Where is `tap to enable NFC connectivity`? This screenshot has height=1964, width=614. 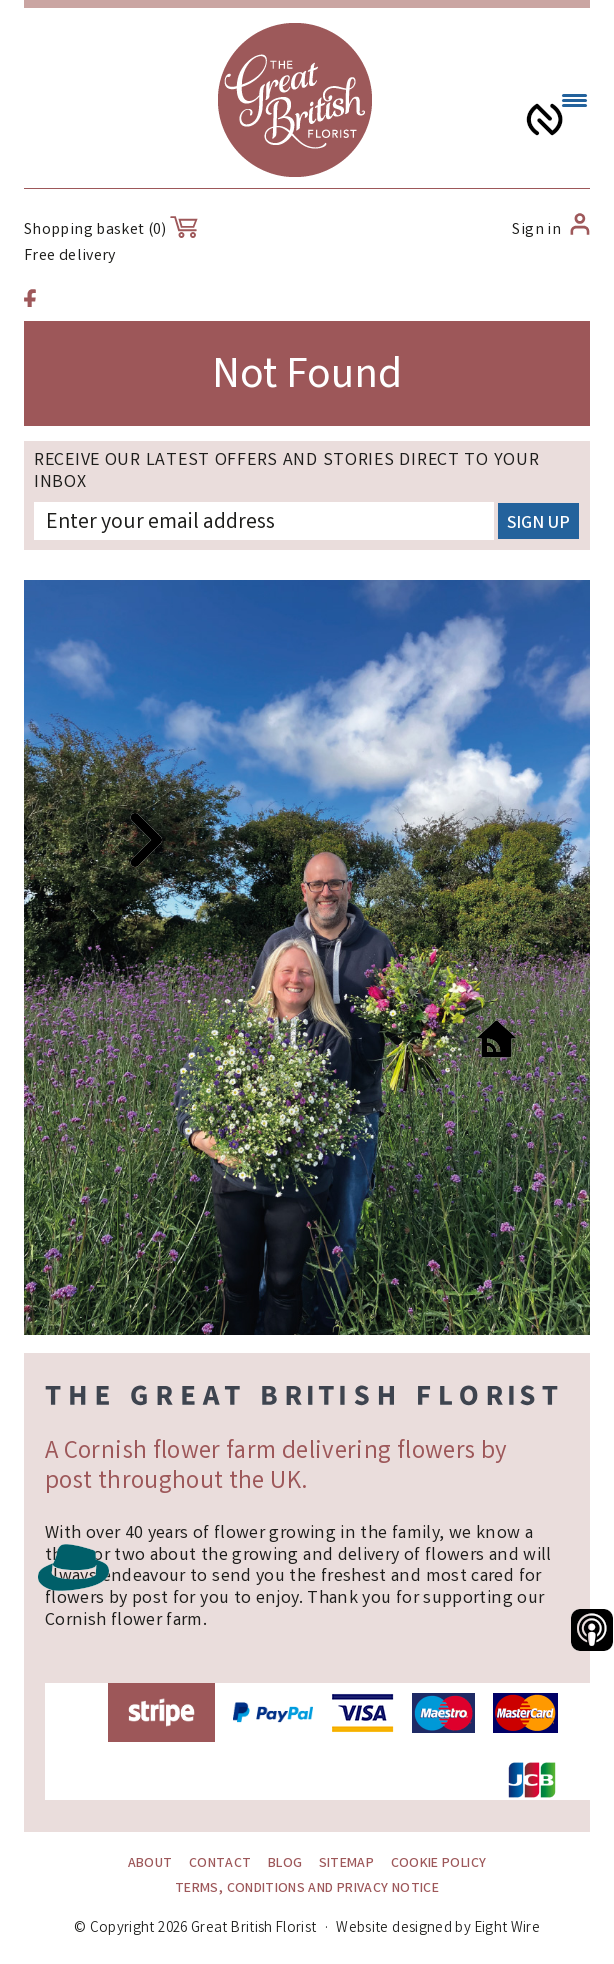
tap to enable NFC connectivity is located at coordinates (544, 119).